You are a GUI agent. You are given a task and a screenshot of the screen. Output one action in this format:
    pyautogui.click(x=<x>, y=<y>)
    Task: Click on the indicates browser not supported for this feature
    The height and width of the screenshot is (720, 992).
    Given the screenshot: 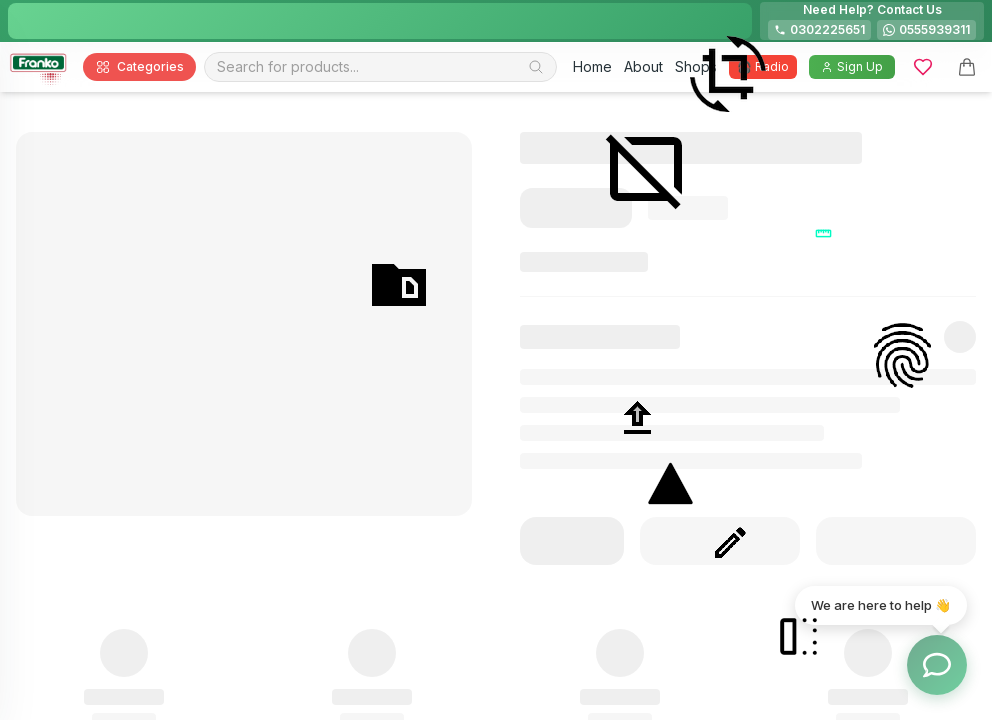 What is the action you would take?
    pyautogui.click(x=646, y=169)
    